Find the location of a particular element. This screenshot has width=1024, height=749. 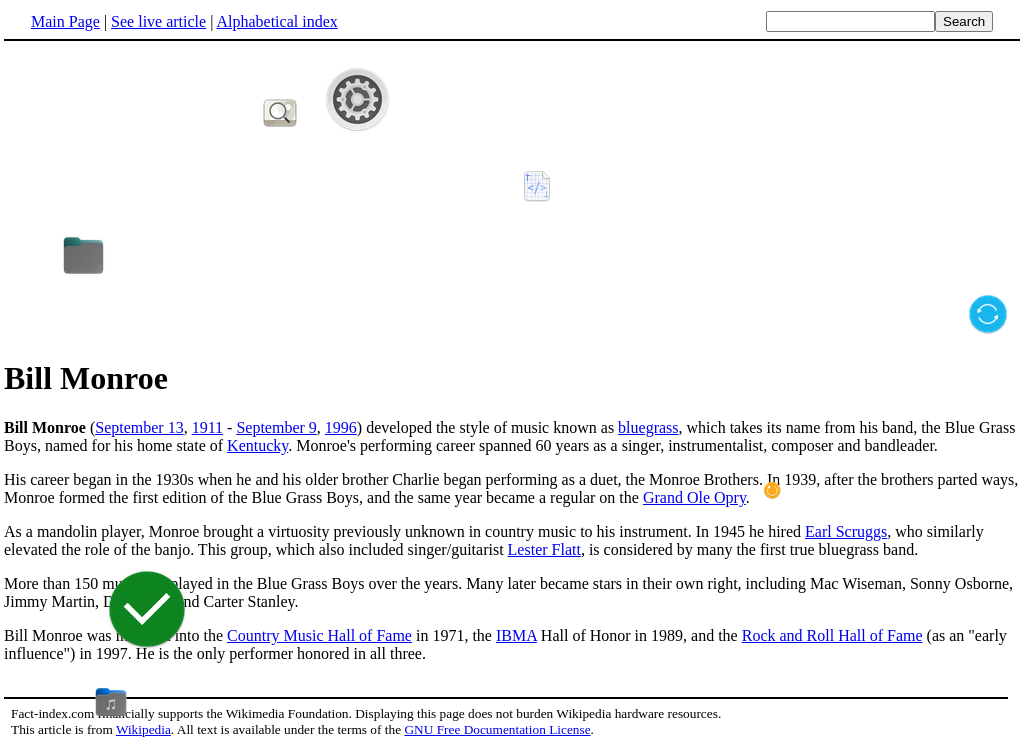

open folder to view contents is located at coordinates (83, 255).